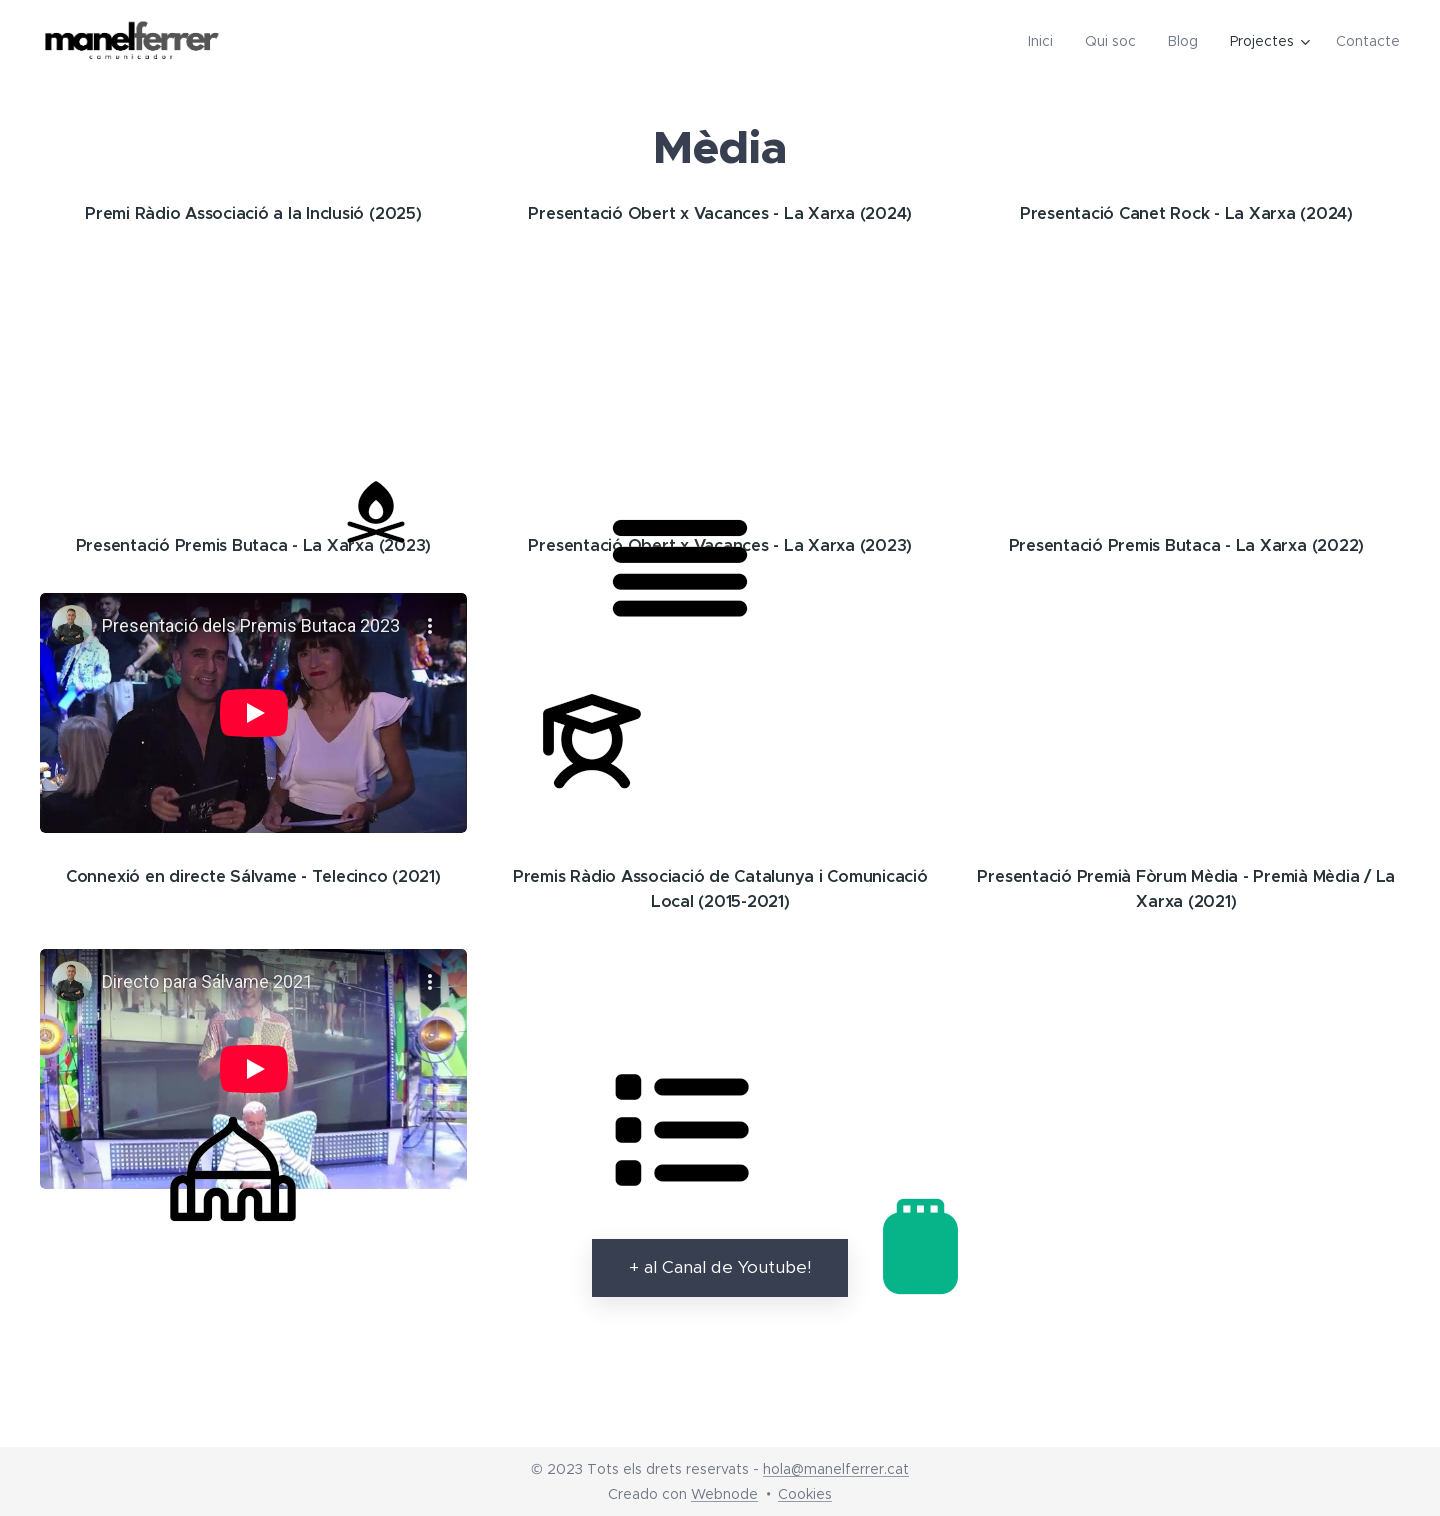 The width and height of the screenshot is (1440, 1516). Describe the element at coordinates (376, 512) in the screenshot. I see `access outdoor or camping-related features` at that location.